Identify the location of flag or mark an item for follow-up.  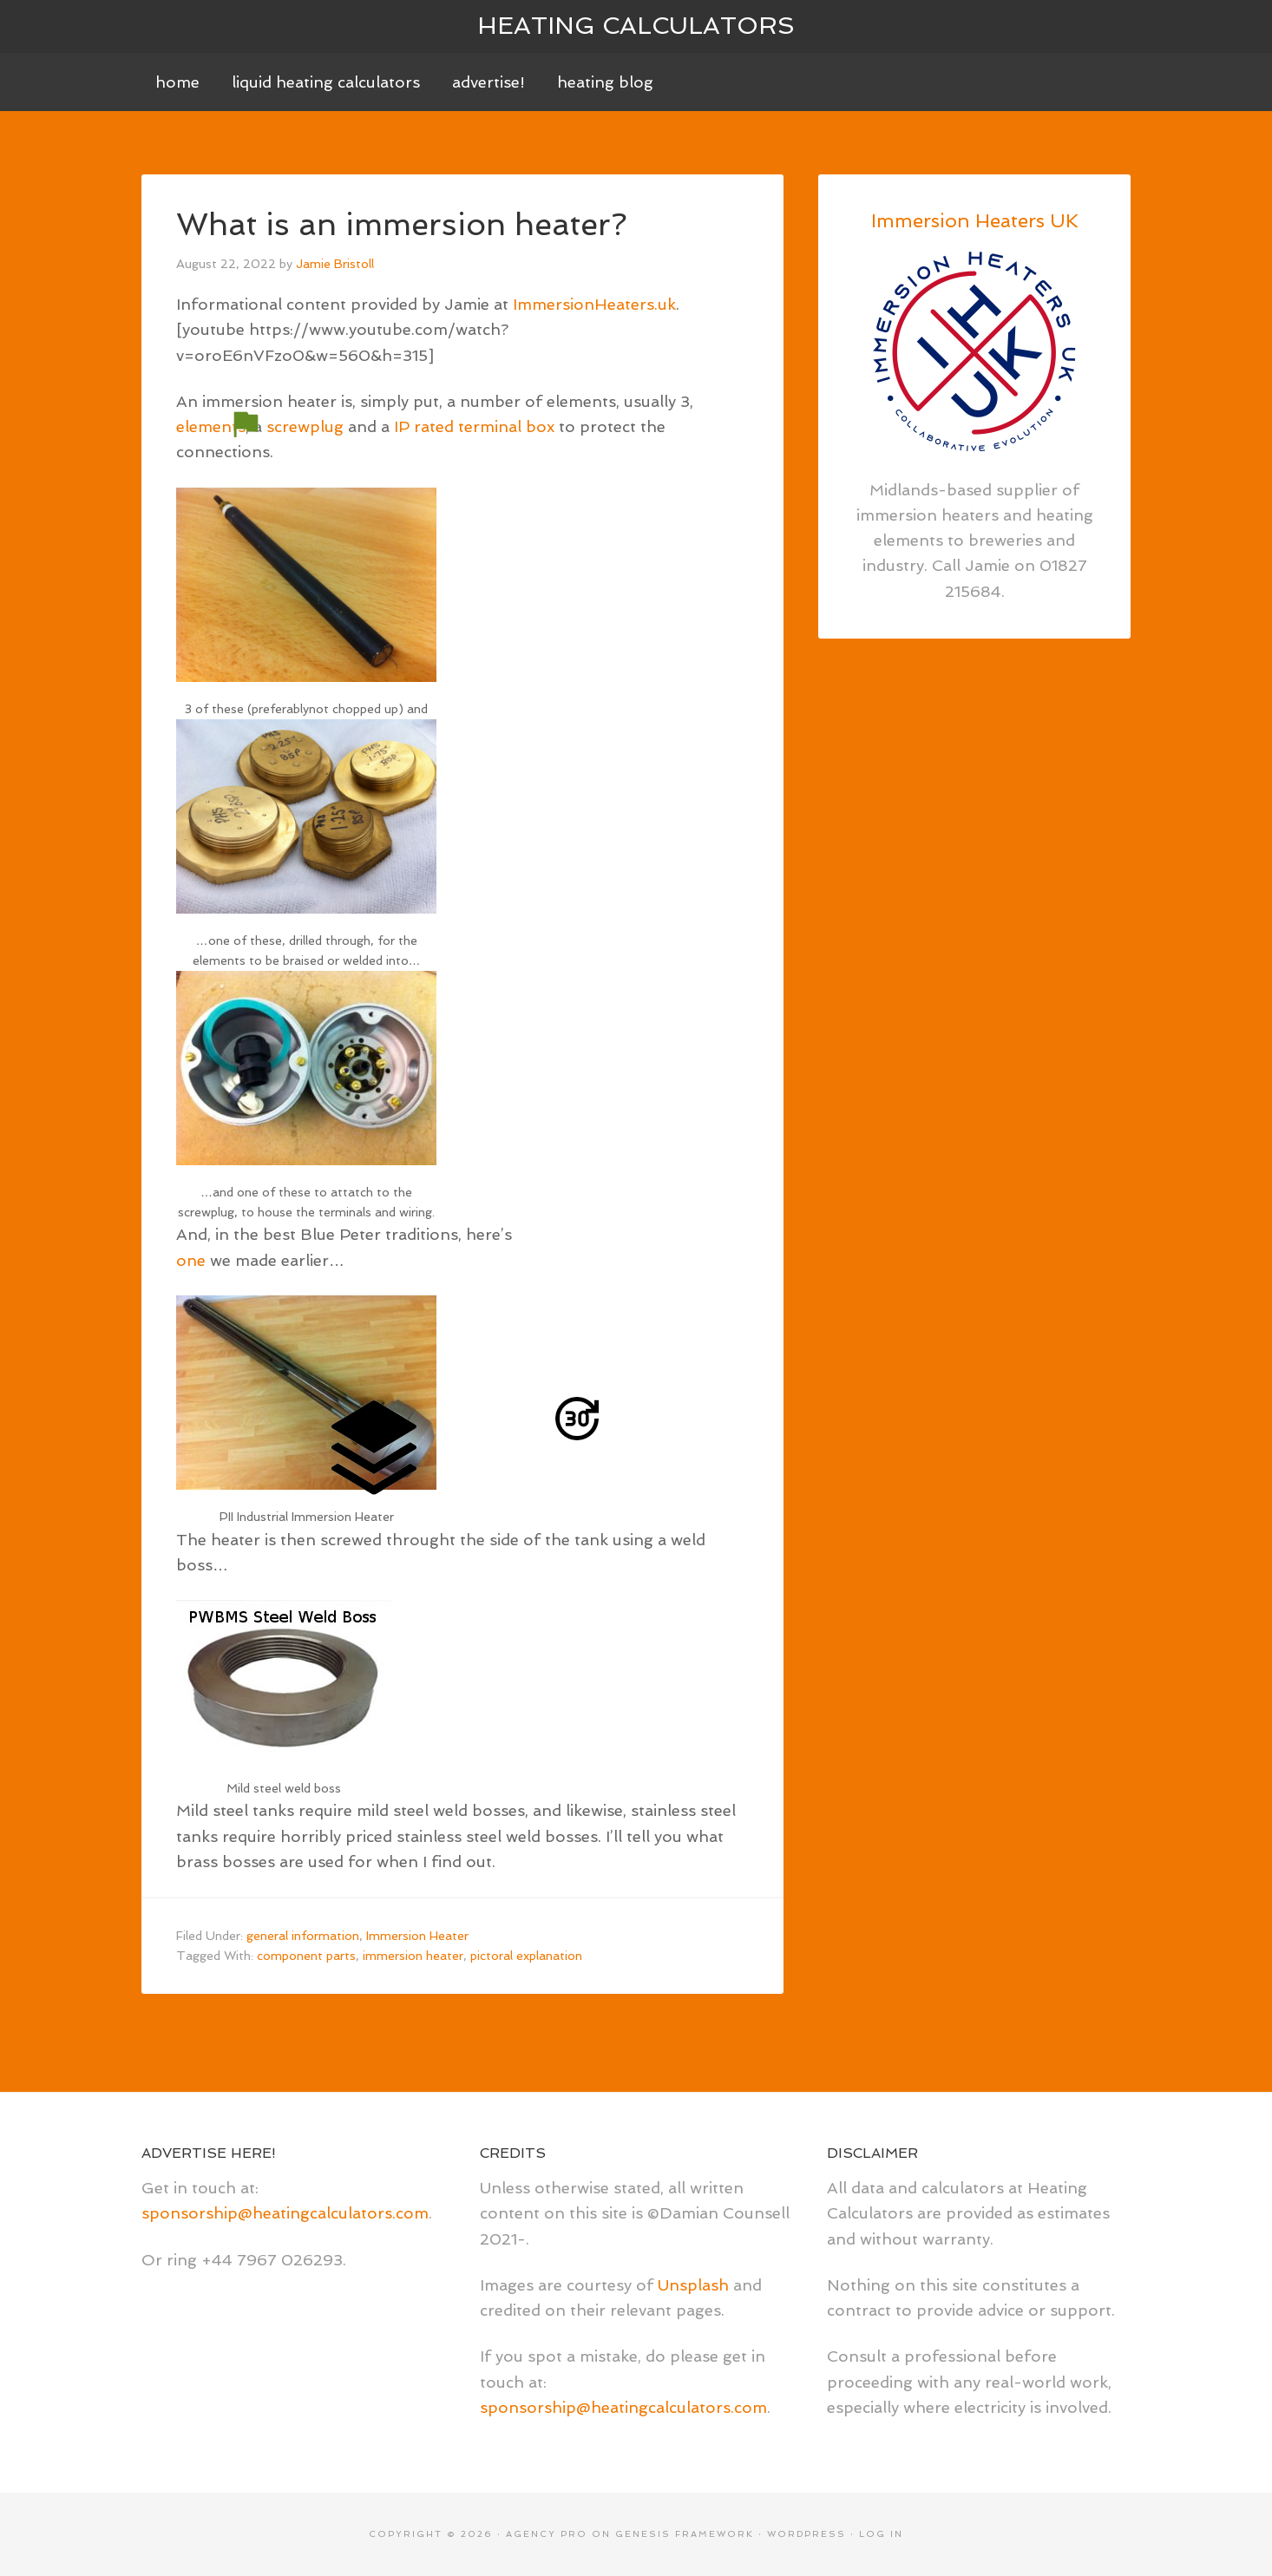
(246, 423).